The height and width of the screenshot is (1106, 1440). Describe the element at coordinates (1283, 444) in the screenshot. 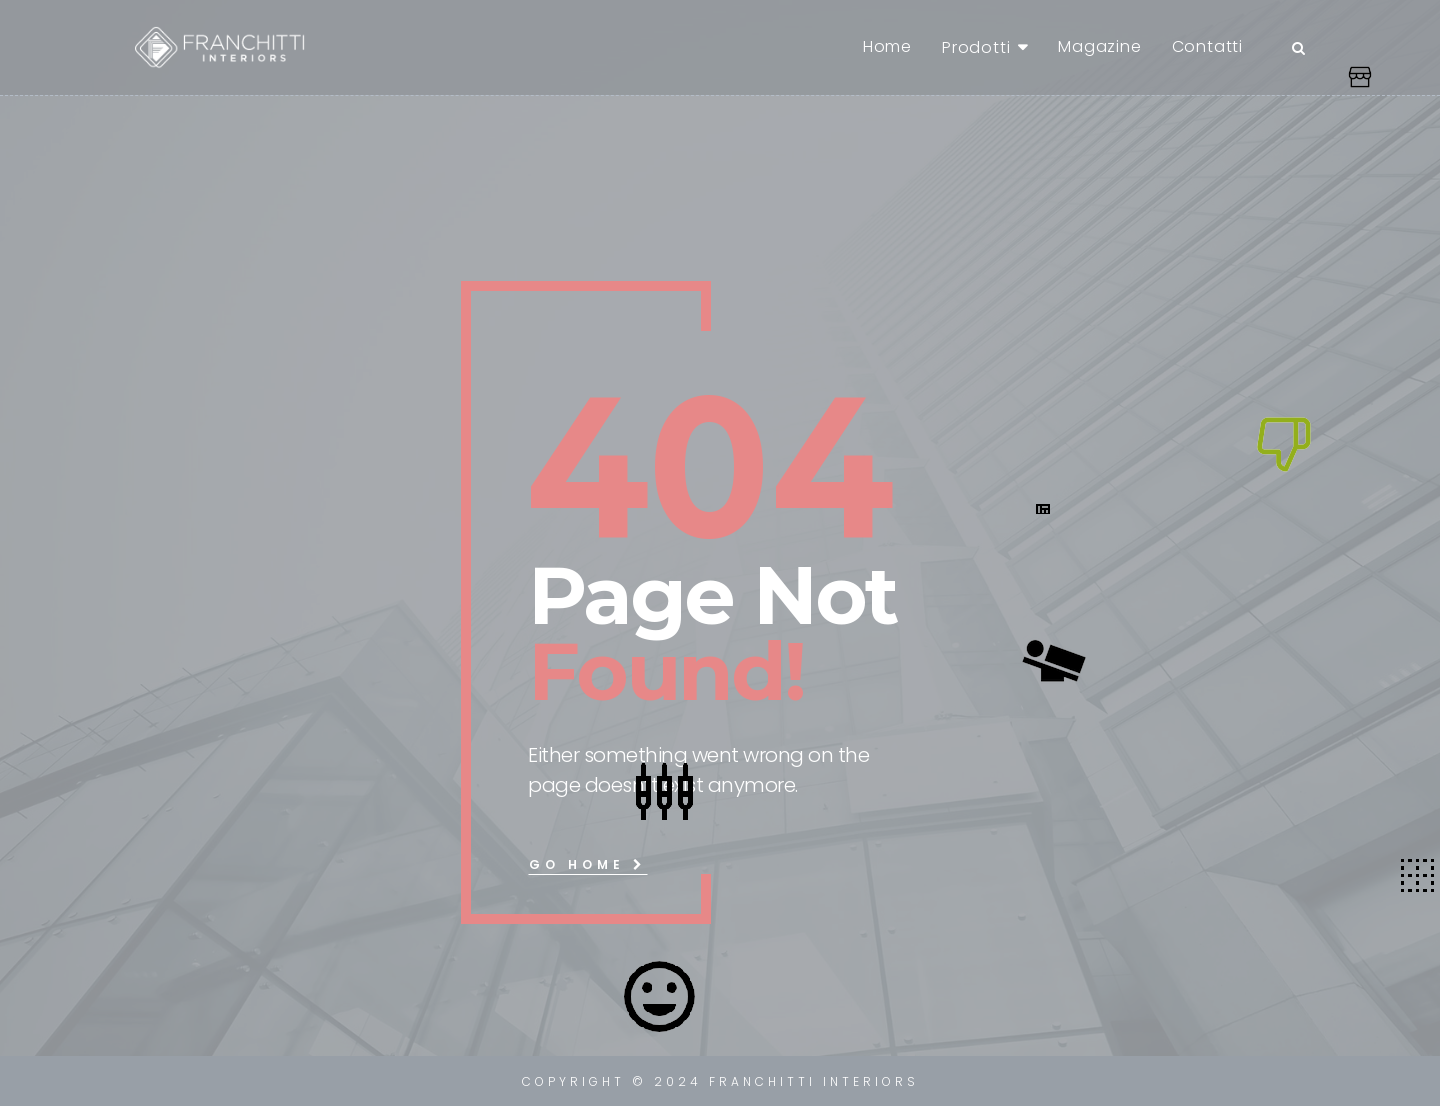

I see `dislike or downvote content` at that location.